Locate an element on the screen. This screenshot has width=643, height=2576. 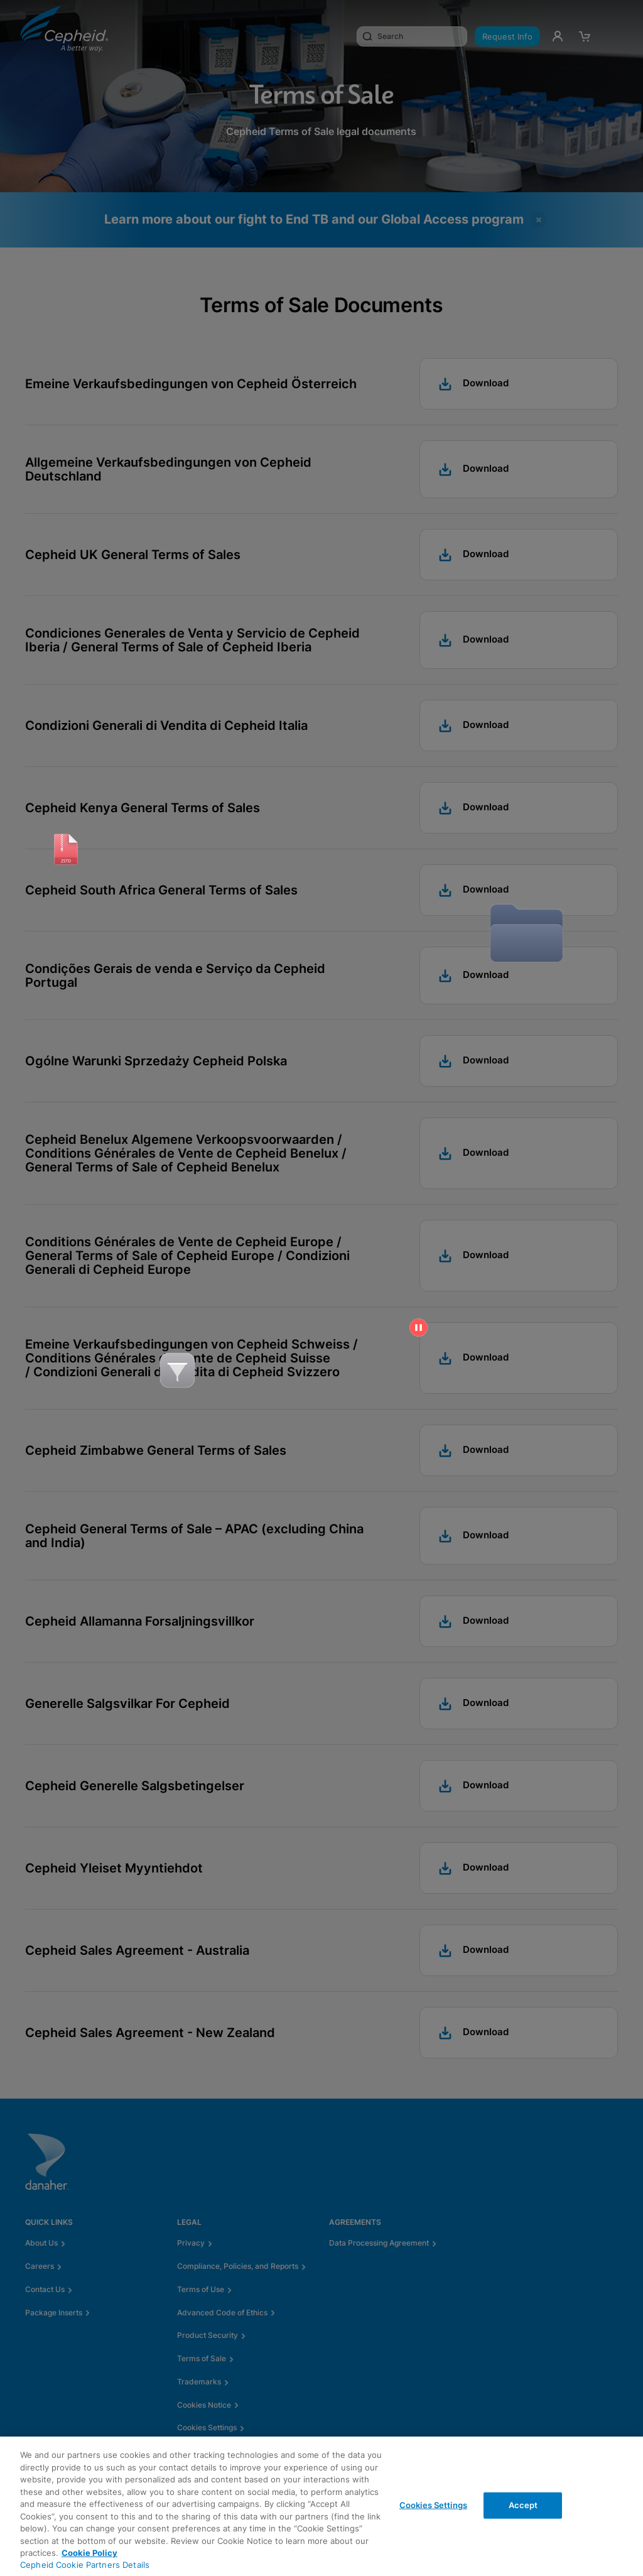
indicates a paused download or sync process is located at coordinates (418, 1327).